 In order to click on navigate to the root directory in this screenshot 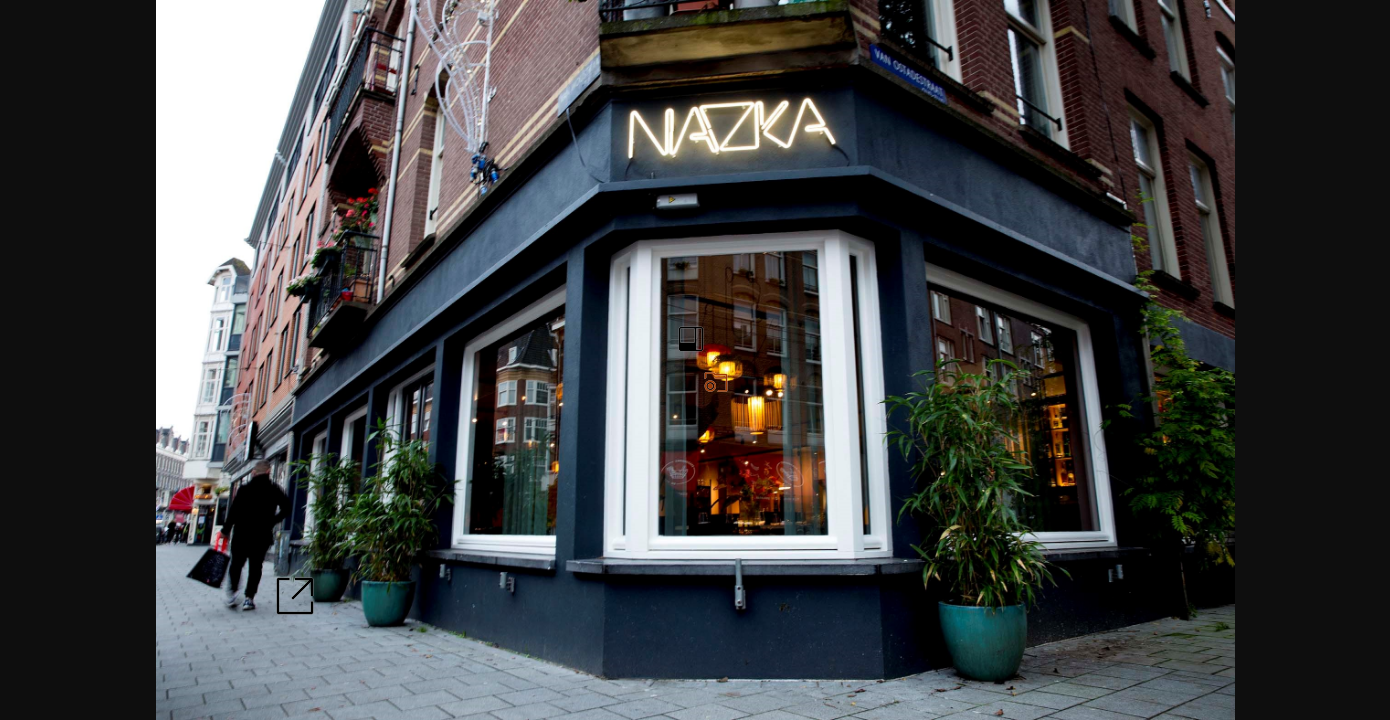, I will do `click(716, 382)`.